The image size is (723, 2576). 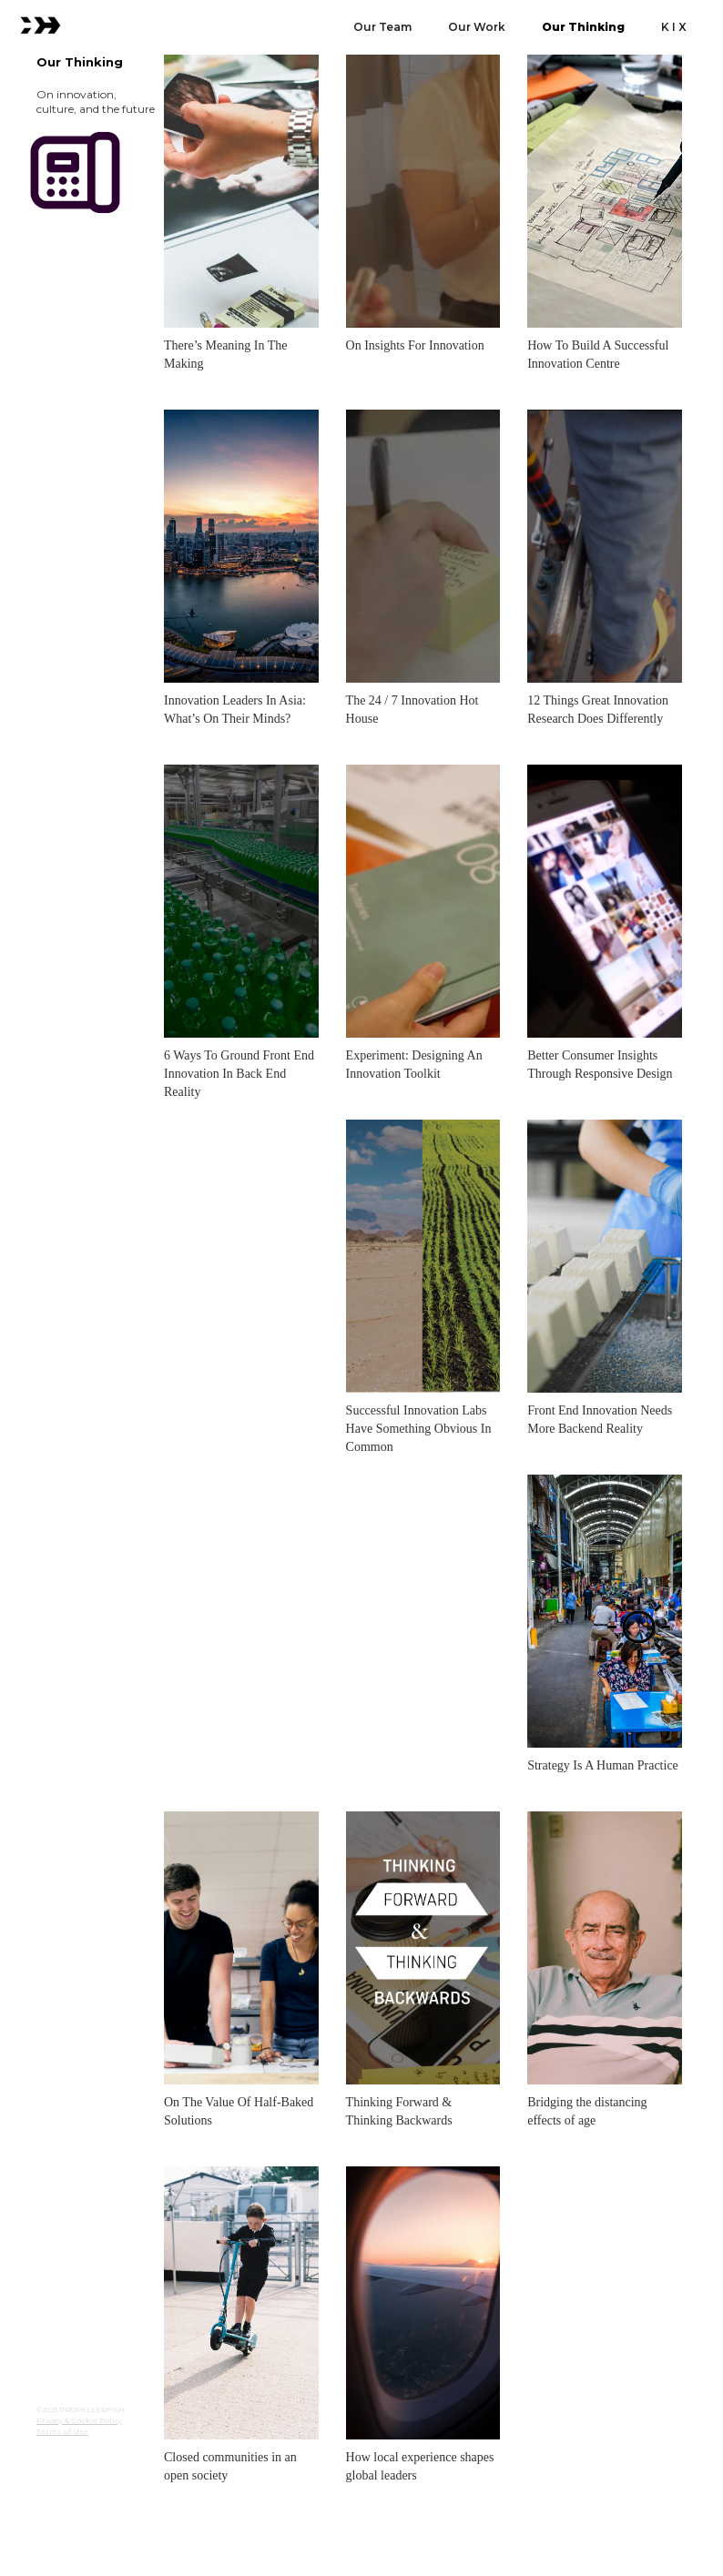 I want to click on call using landline phone, so click(x=75, y=172).